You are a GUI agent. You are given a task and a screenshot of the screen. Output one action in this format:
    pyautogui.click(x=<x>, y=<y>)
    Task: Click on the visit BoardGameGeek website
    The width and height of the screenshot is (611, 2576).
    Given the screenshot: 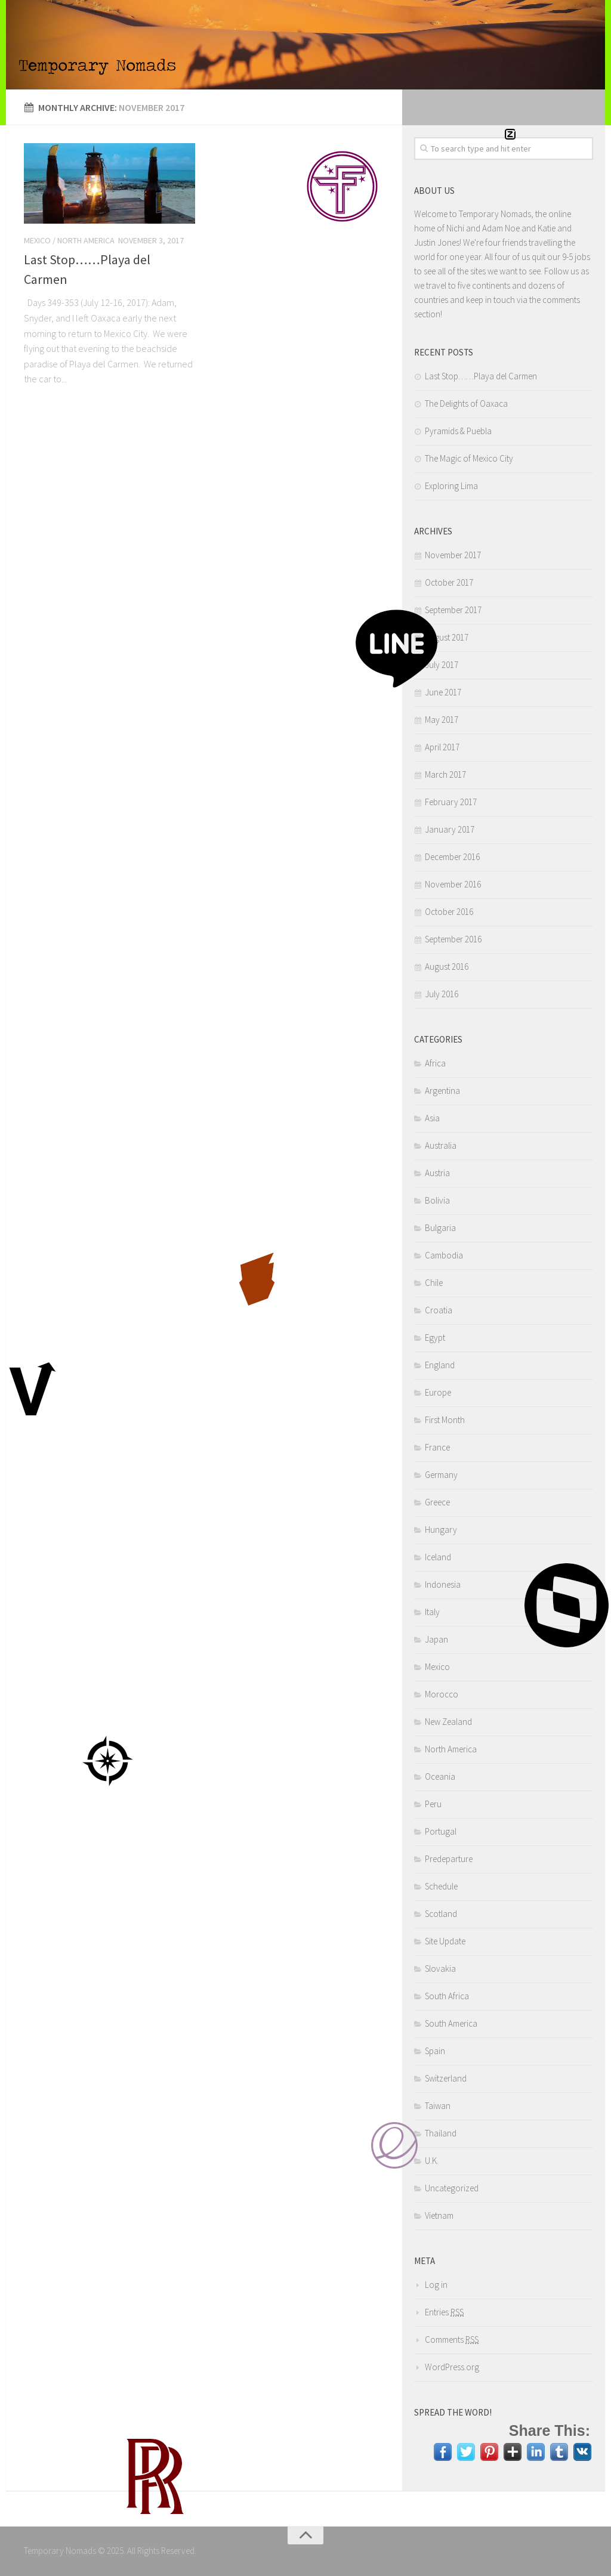 What is the action you would take?
    pyautogui.click(x=257, y=1279)
    